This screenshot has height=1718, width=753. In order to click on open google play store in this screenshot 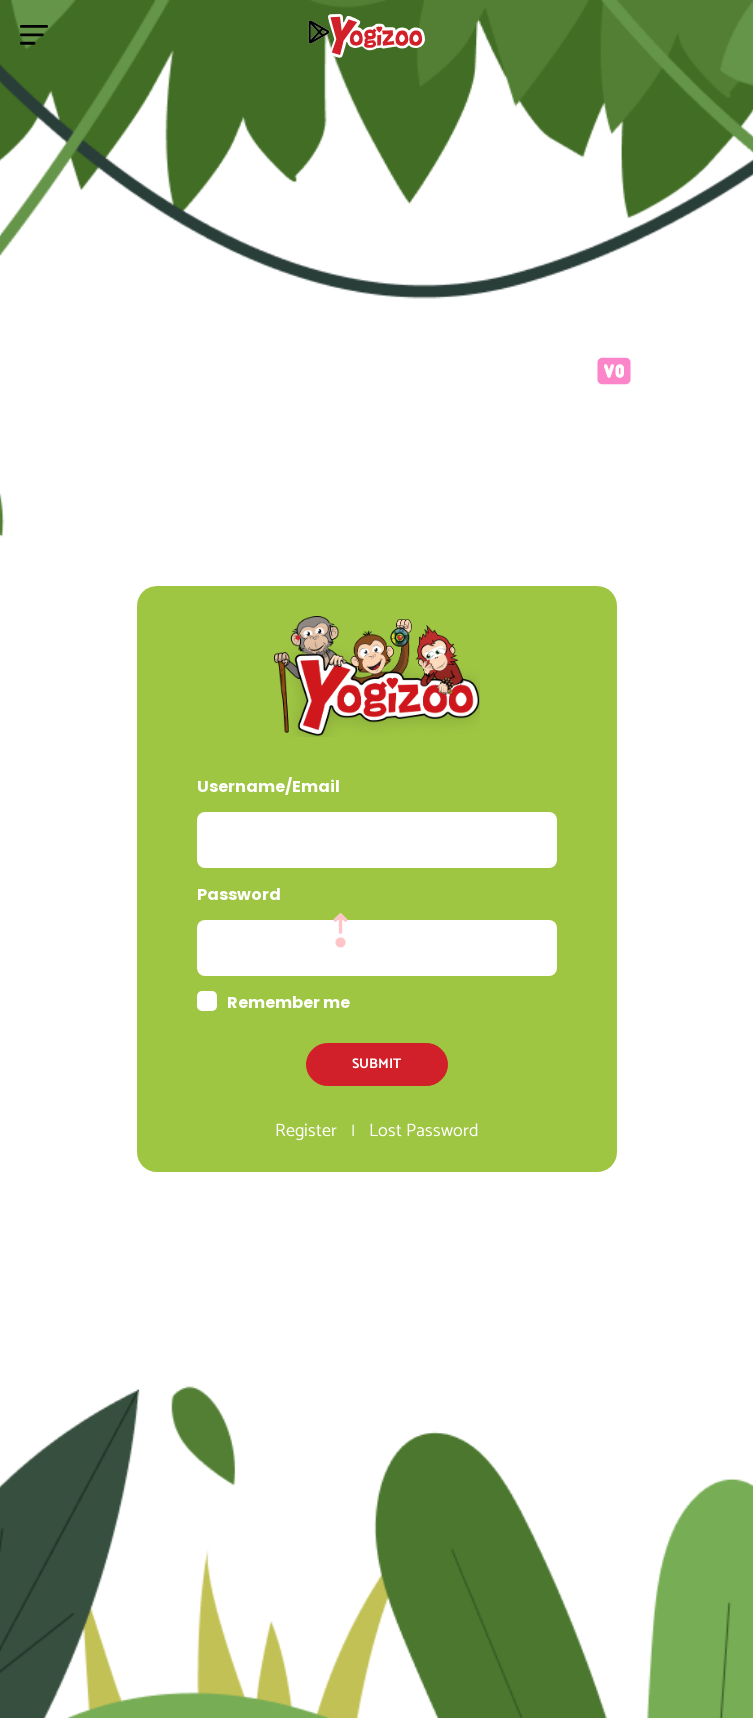, I will do `click(319, 32)`.